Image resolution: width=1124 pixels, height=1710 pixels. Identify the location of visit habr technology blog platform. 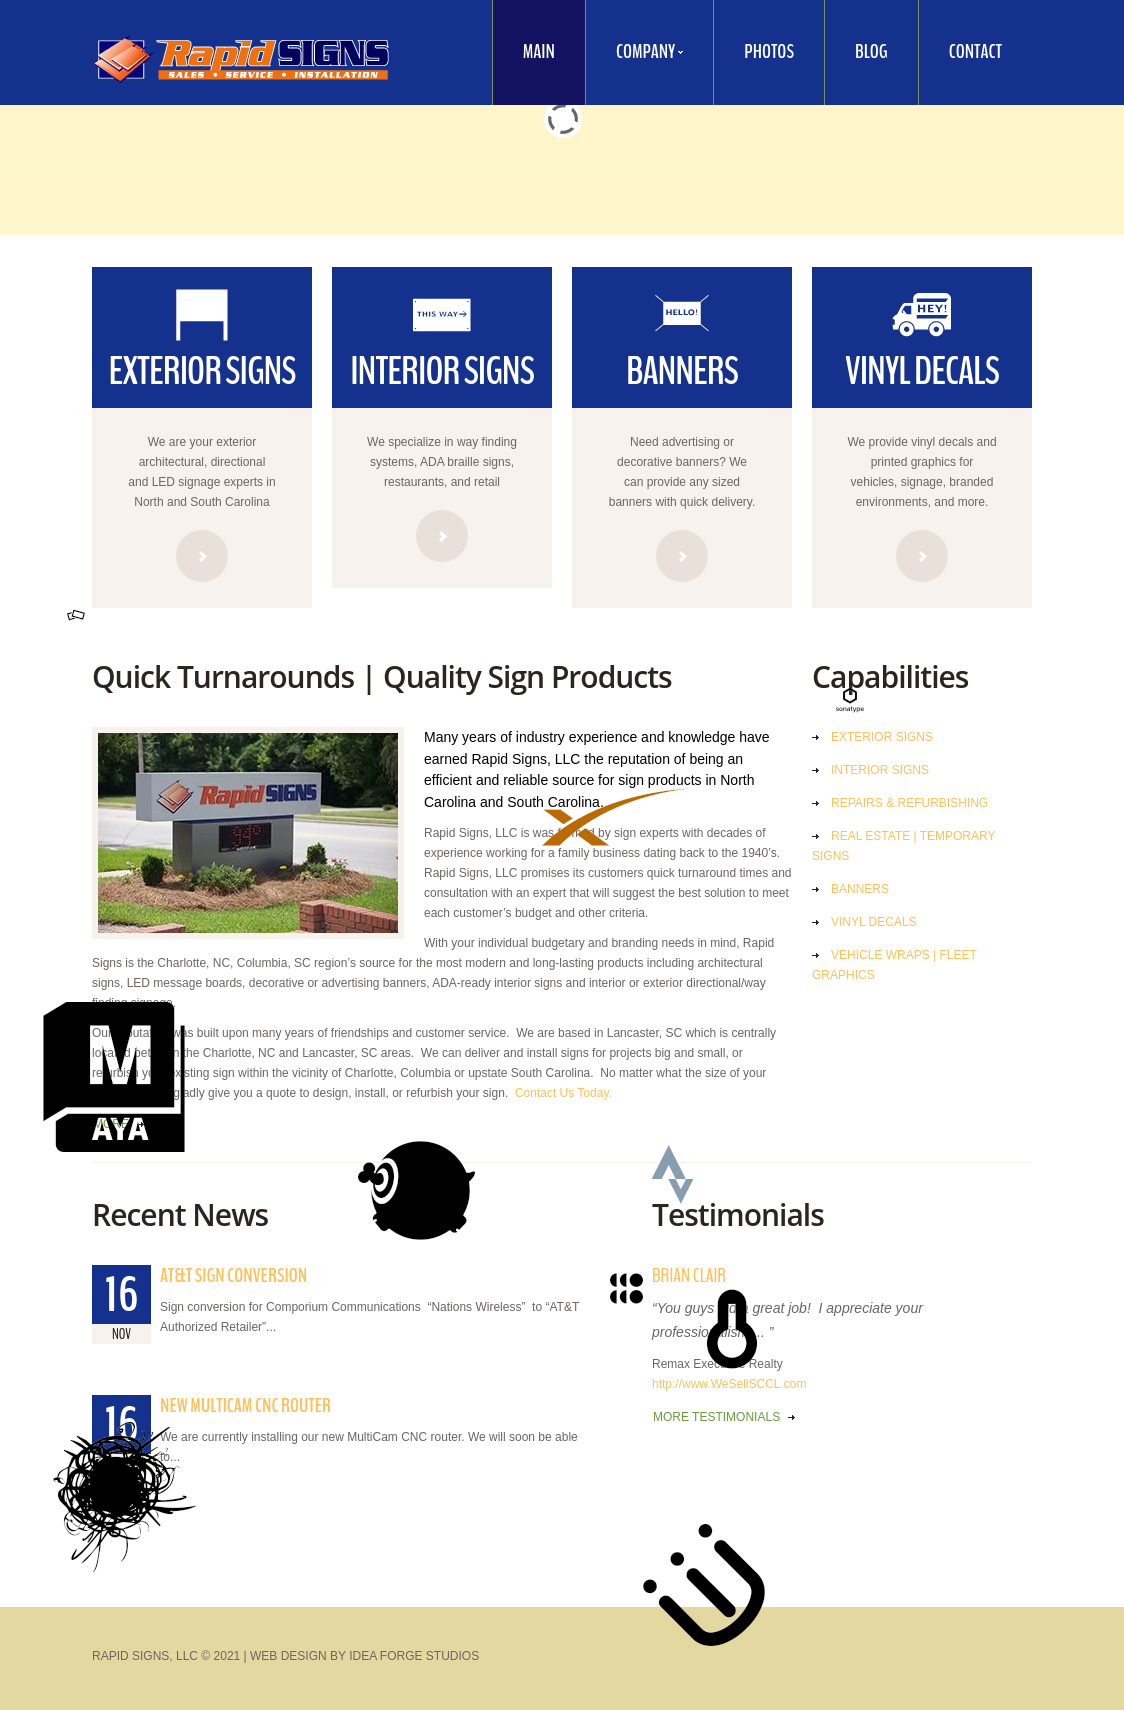
(125, 1497).